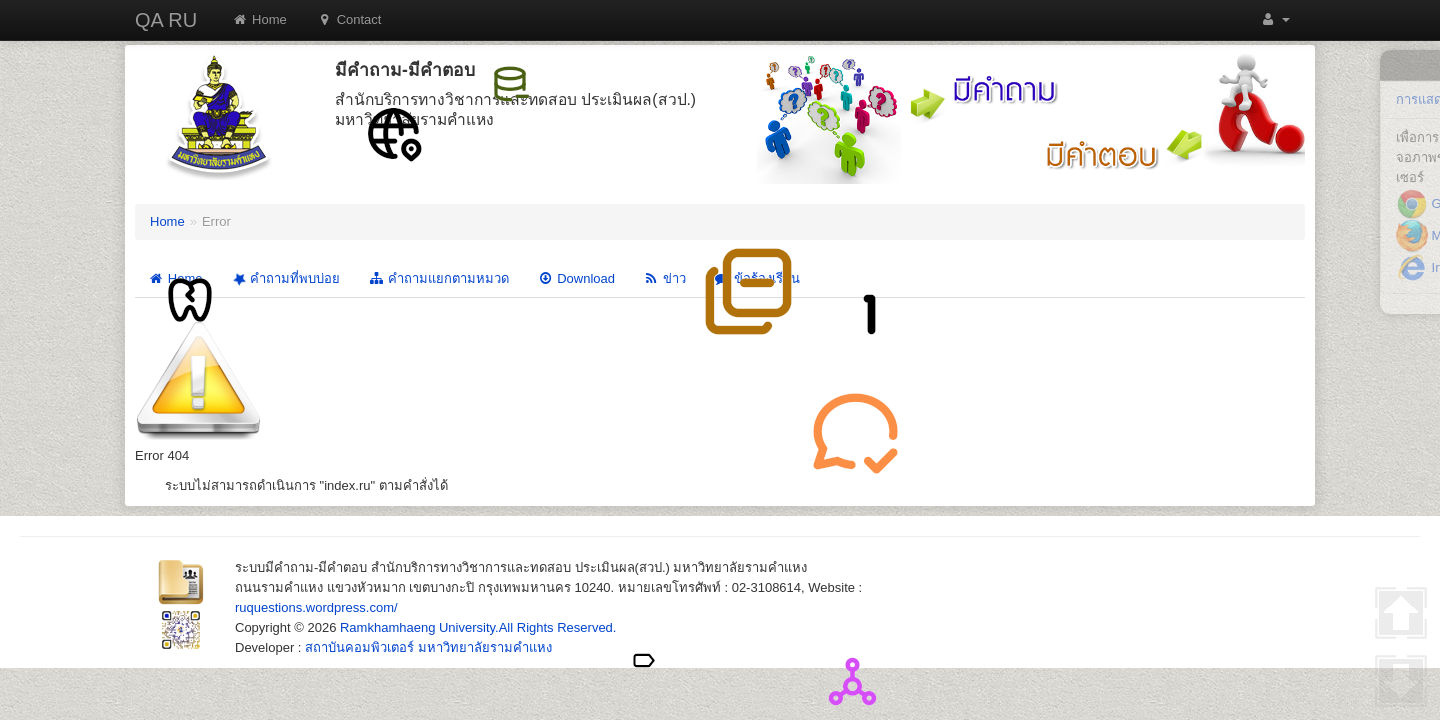 This screenshot has height=720, width=1440. Describe the element at coordinates (643, 660) in the screenshot. I see `add a label or tag to an item` at that location.